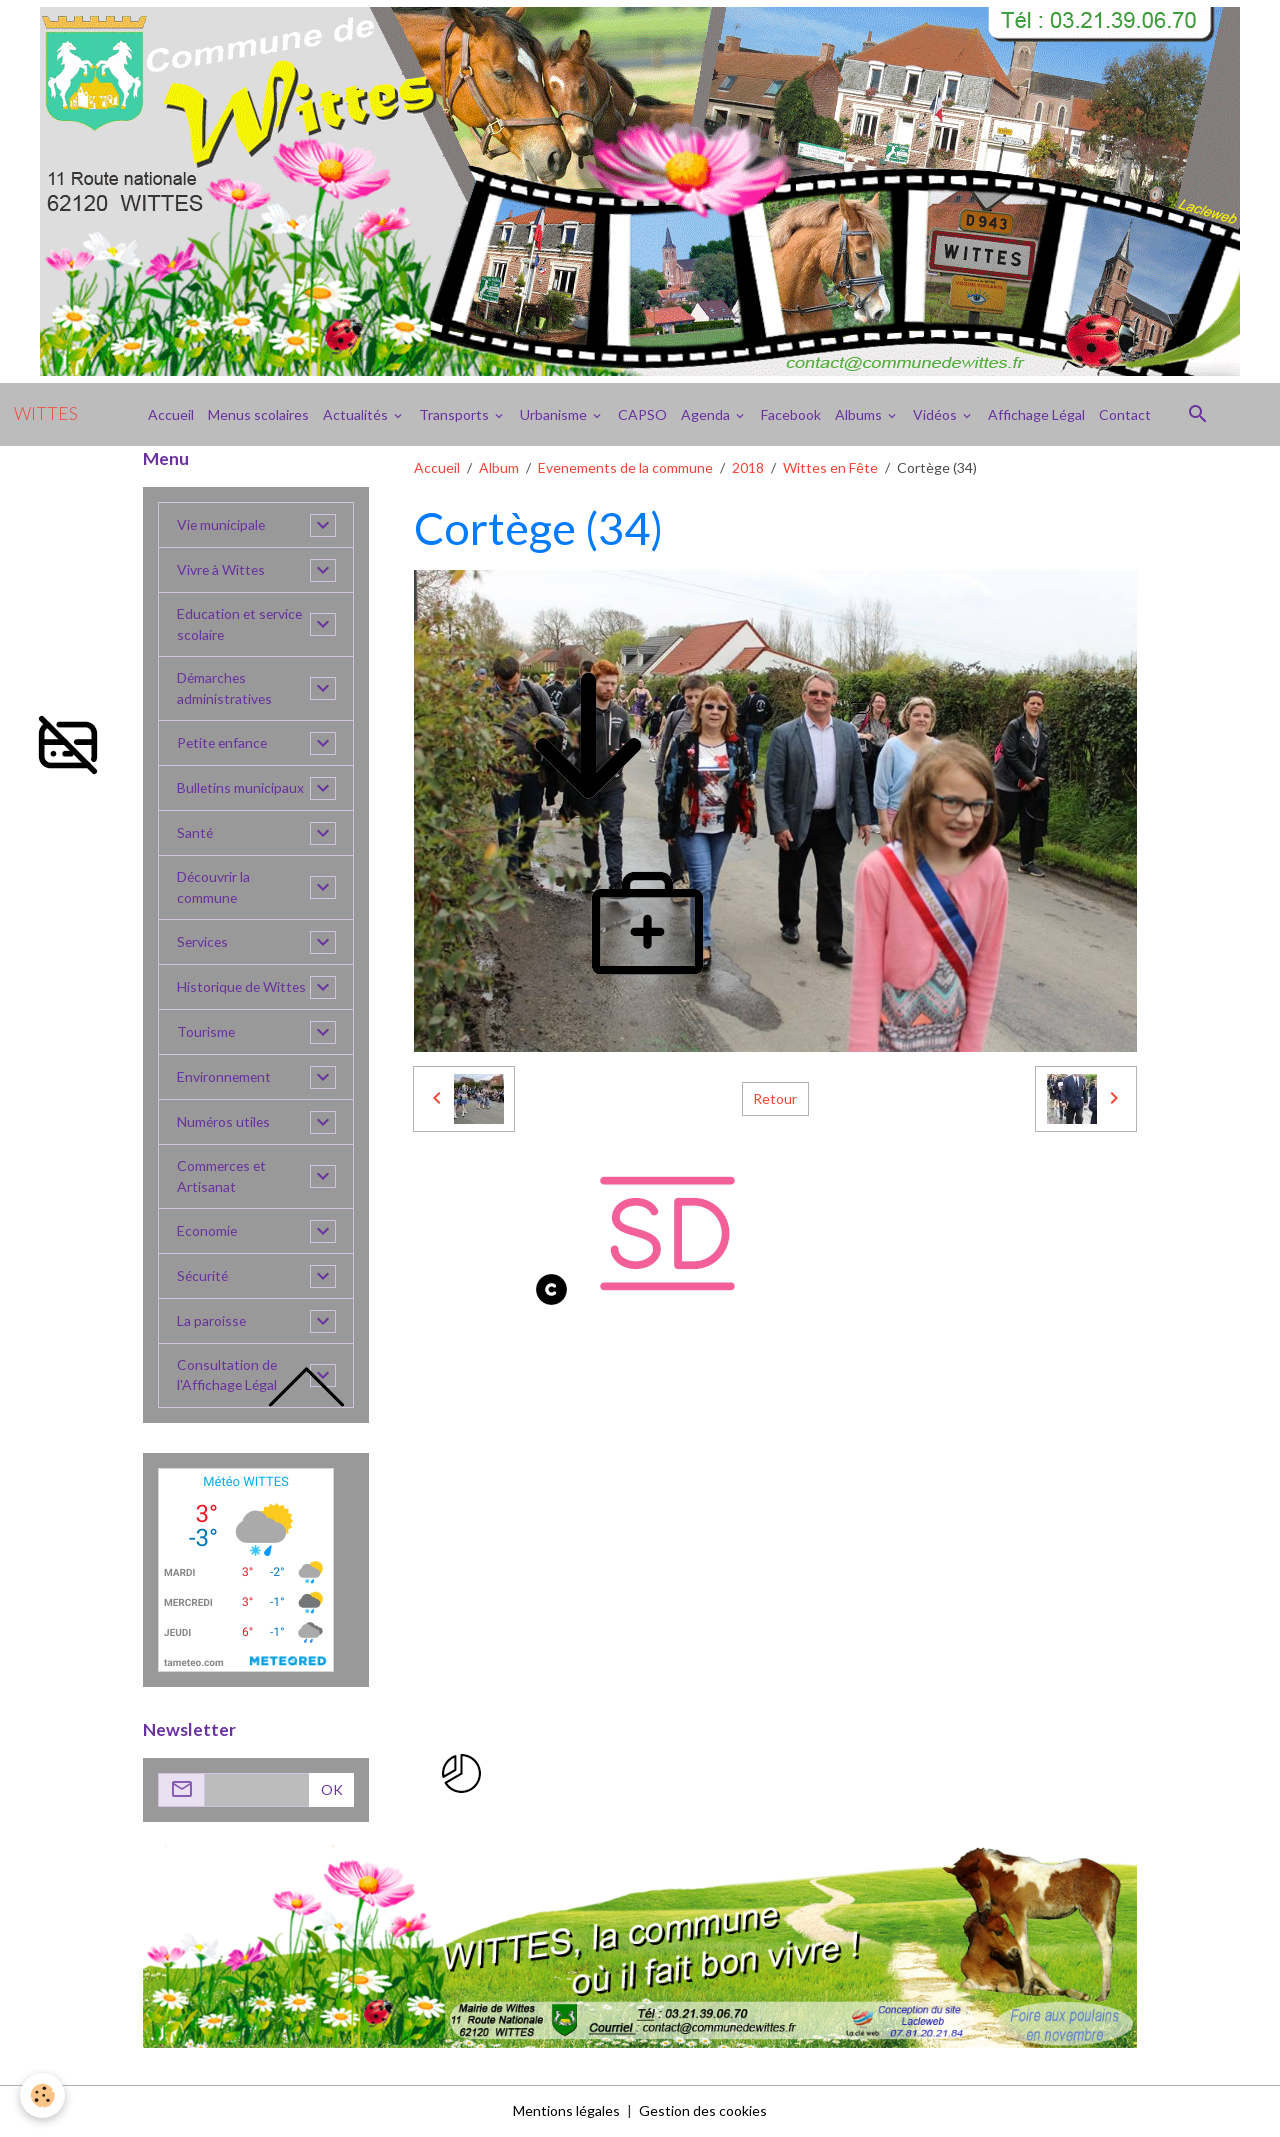 The width and height of the screenshot is (1280, 2137). What do you see at coordinates (551, 1289) in the screenshot?
I see `indicates copyrighted content` at bounding box center [551, 1289].